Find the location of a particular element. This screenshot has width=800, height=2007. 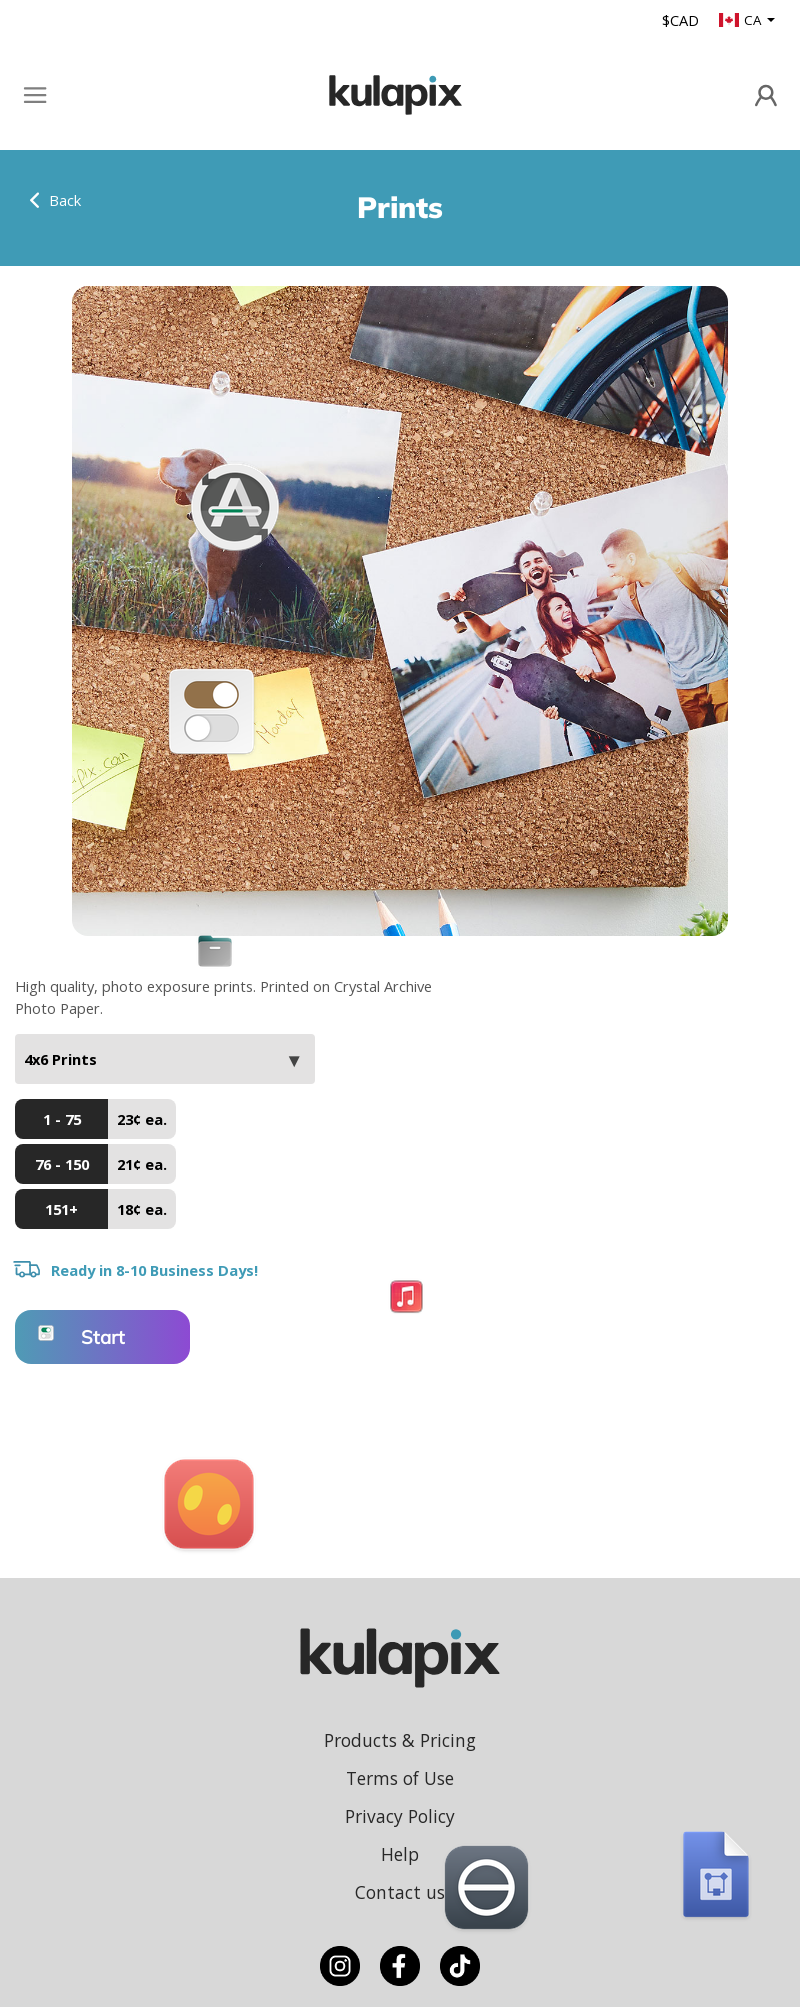

open system tweaks or settings customization is located at coordinates (211, 711).